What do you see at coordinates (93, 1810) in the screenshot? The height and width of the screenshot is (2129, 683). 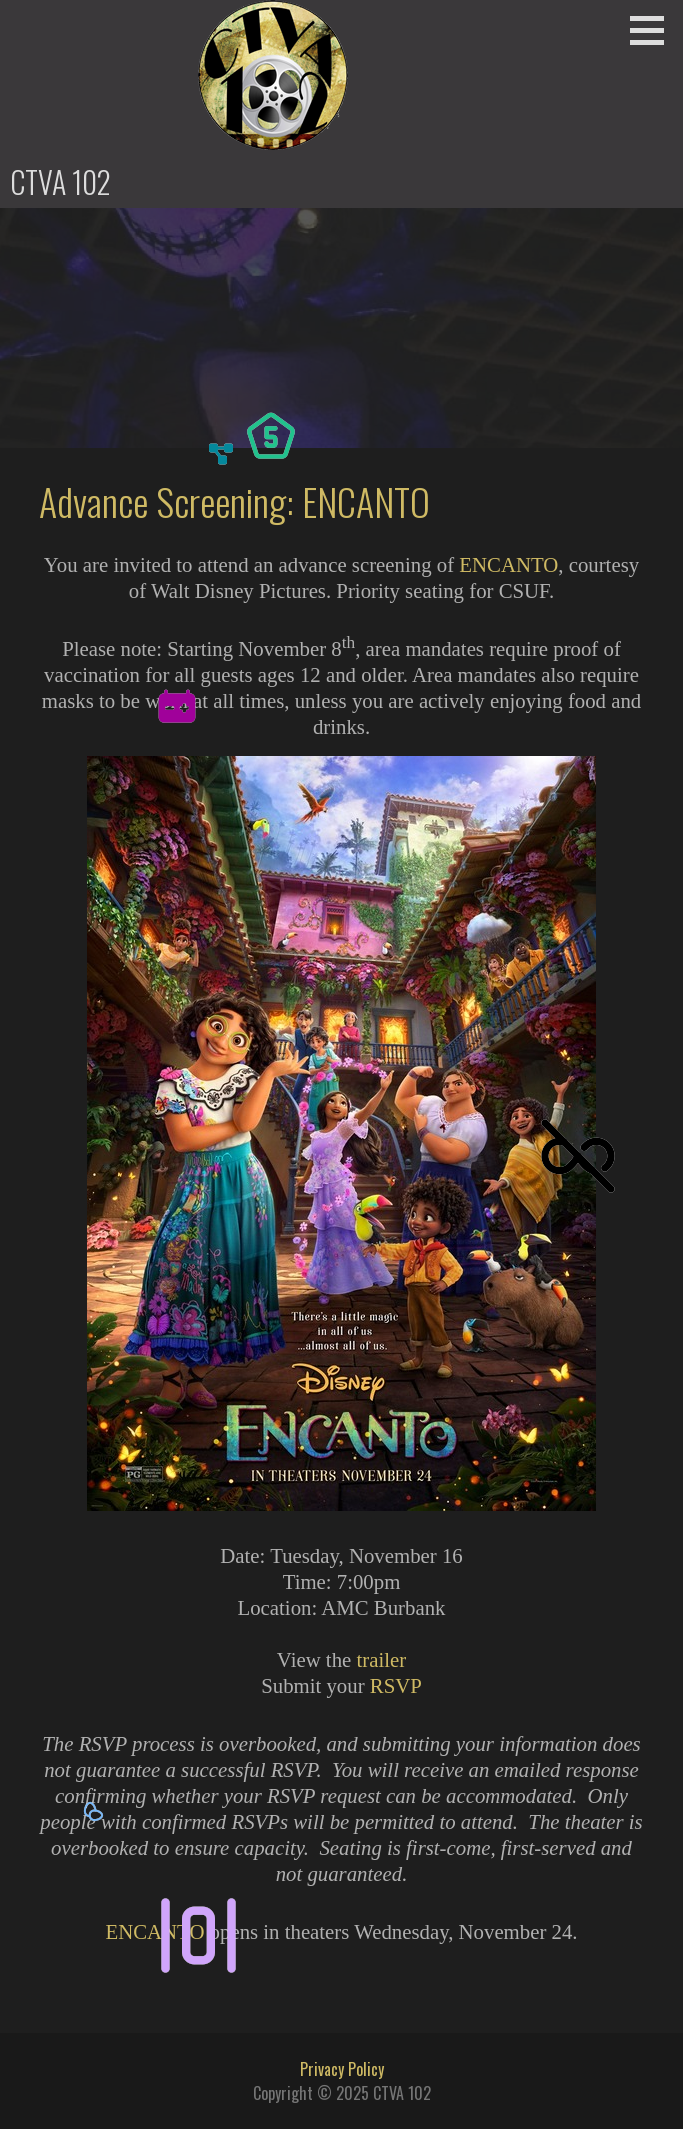 I see `browse egg or breakfast recipes` at bounding box center [93, 1810].